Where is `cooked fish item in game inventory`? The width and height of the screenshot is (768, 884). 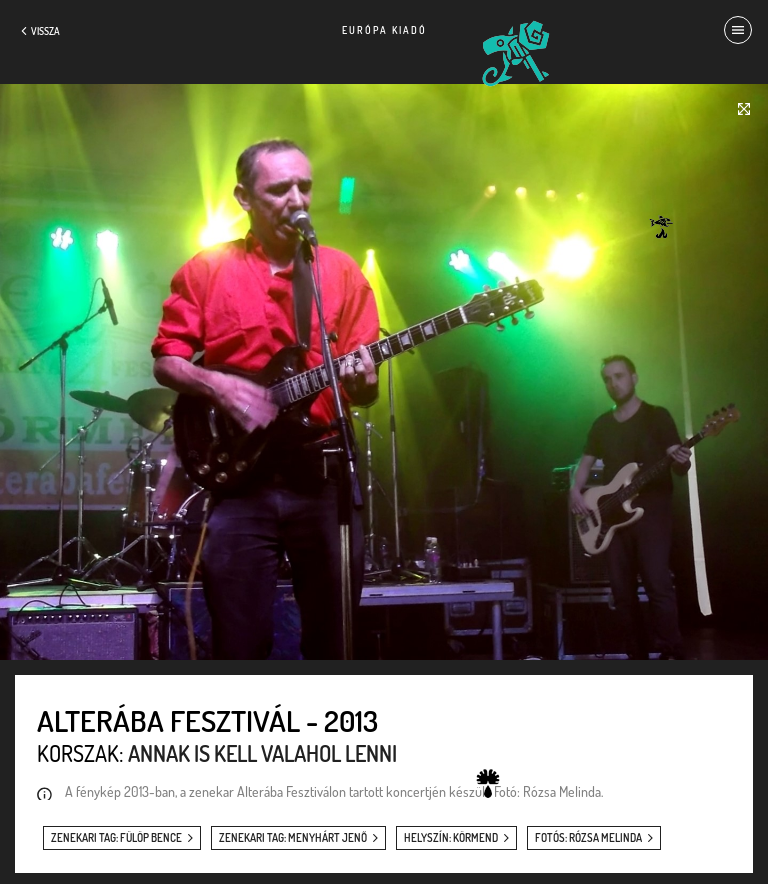
cooked fish item in game inventory is located at coordinates (661, 227).